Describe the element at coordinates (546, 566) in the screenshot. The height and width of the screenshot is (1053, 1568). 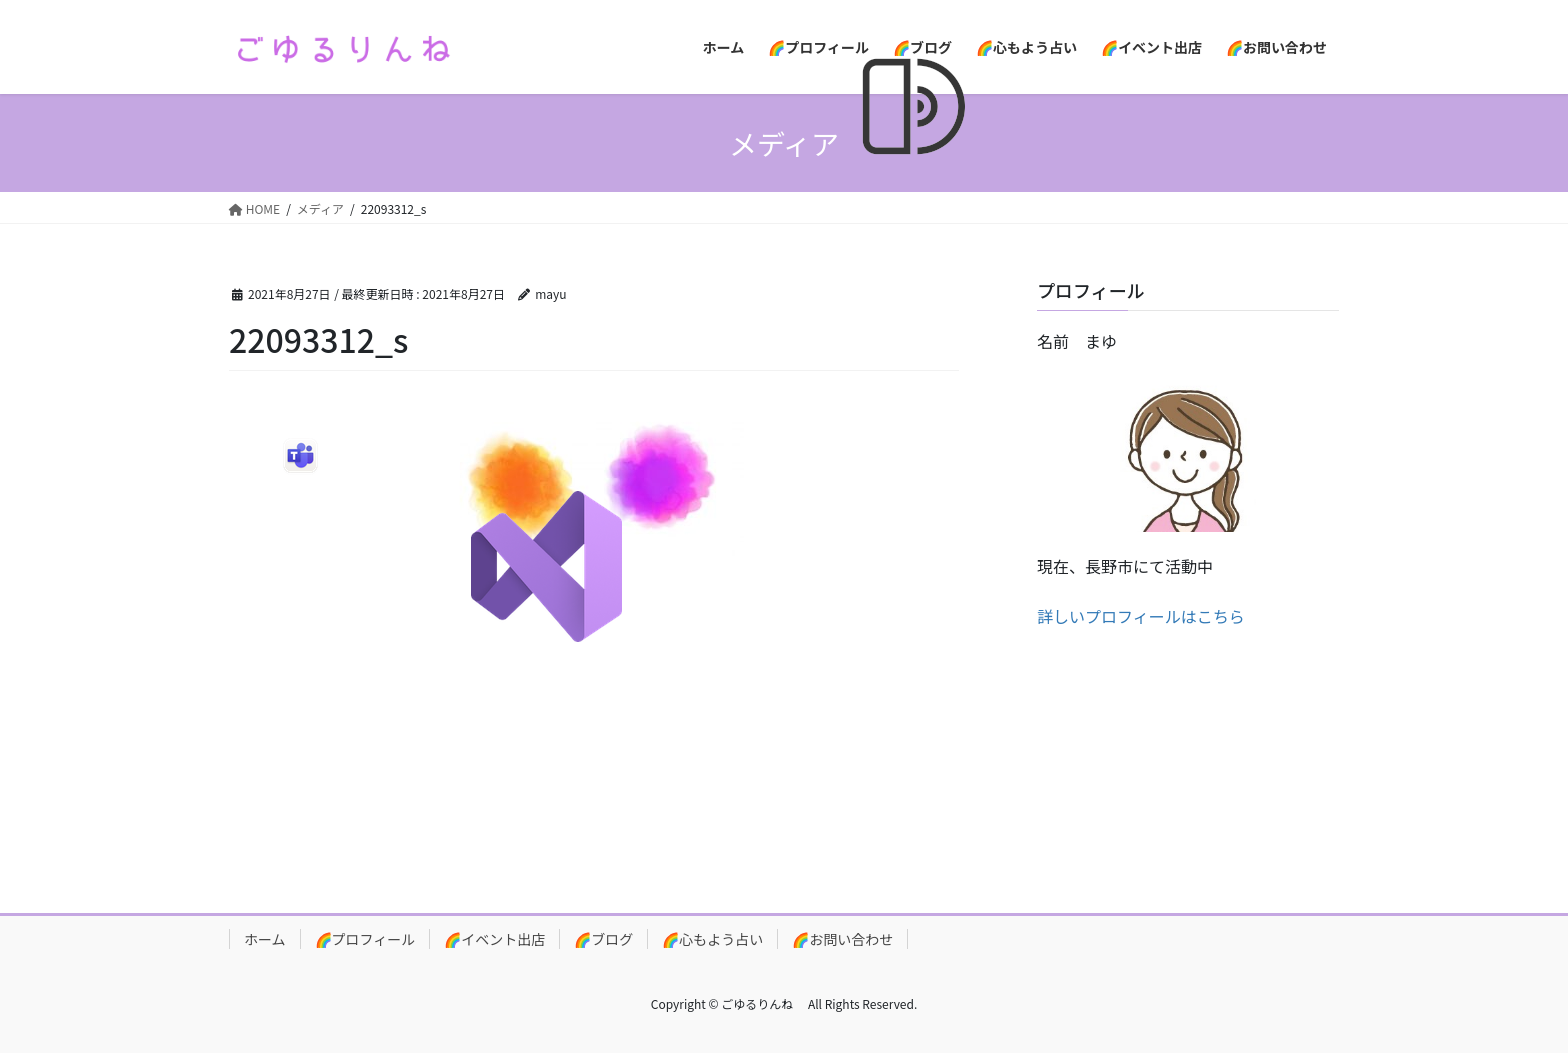
I see `open Visual Studio` at that location.